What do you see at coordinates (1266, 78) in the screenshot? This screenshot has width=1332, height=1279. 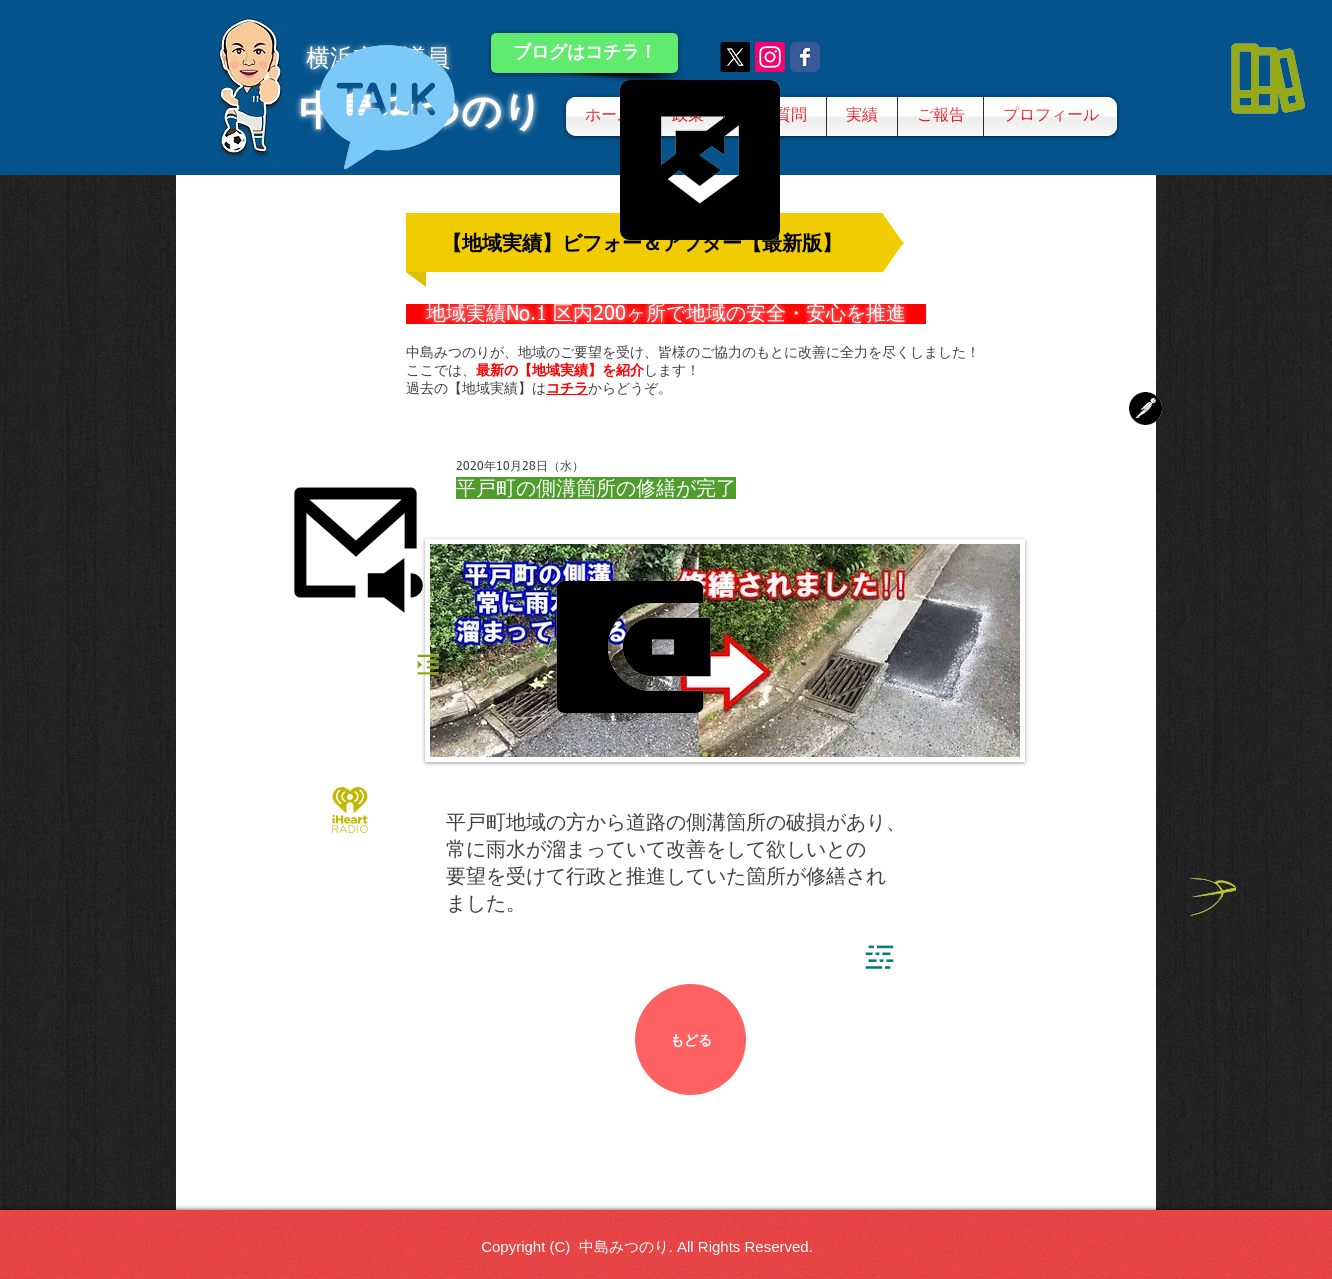 I see `browse your digital library` at bounding box center [1266, 78].